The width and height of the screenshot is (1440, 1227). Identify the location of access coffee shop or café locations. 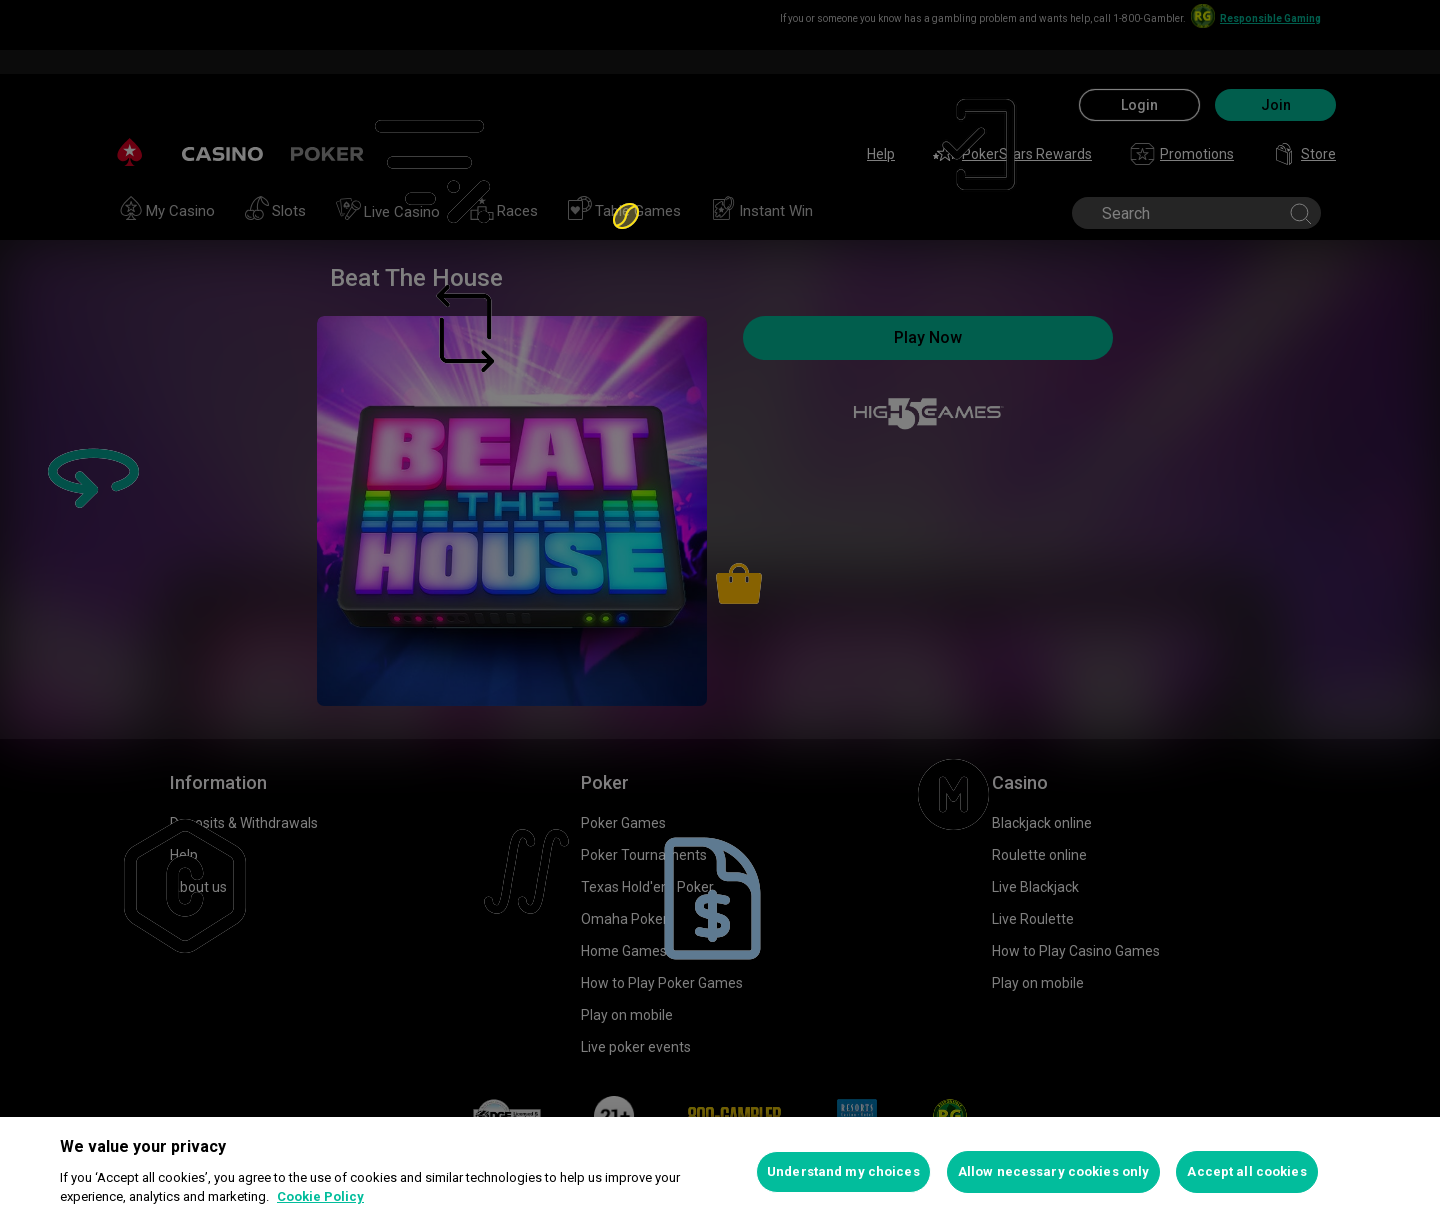
(626, 216).